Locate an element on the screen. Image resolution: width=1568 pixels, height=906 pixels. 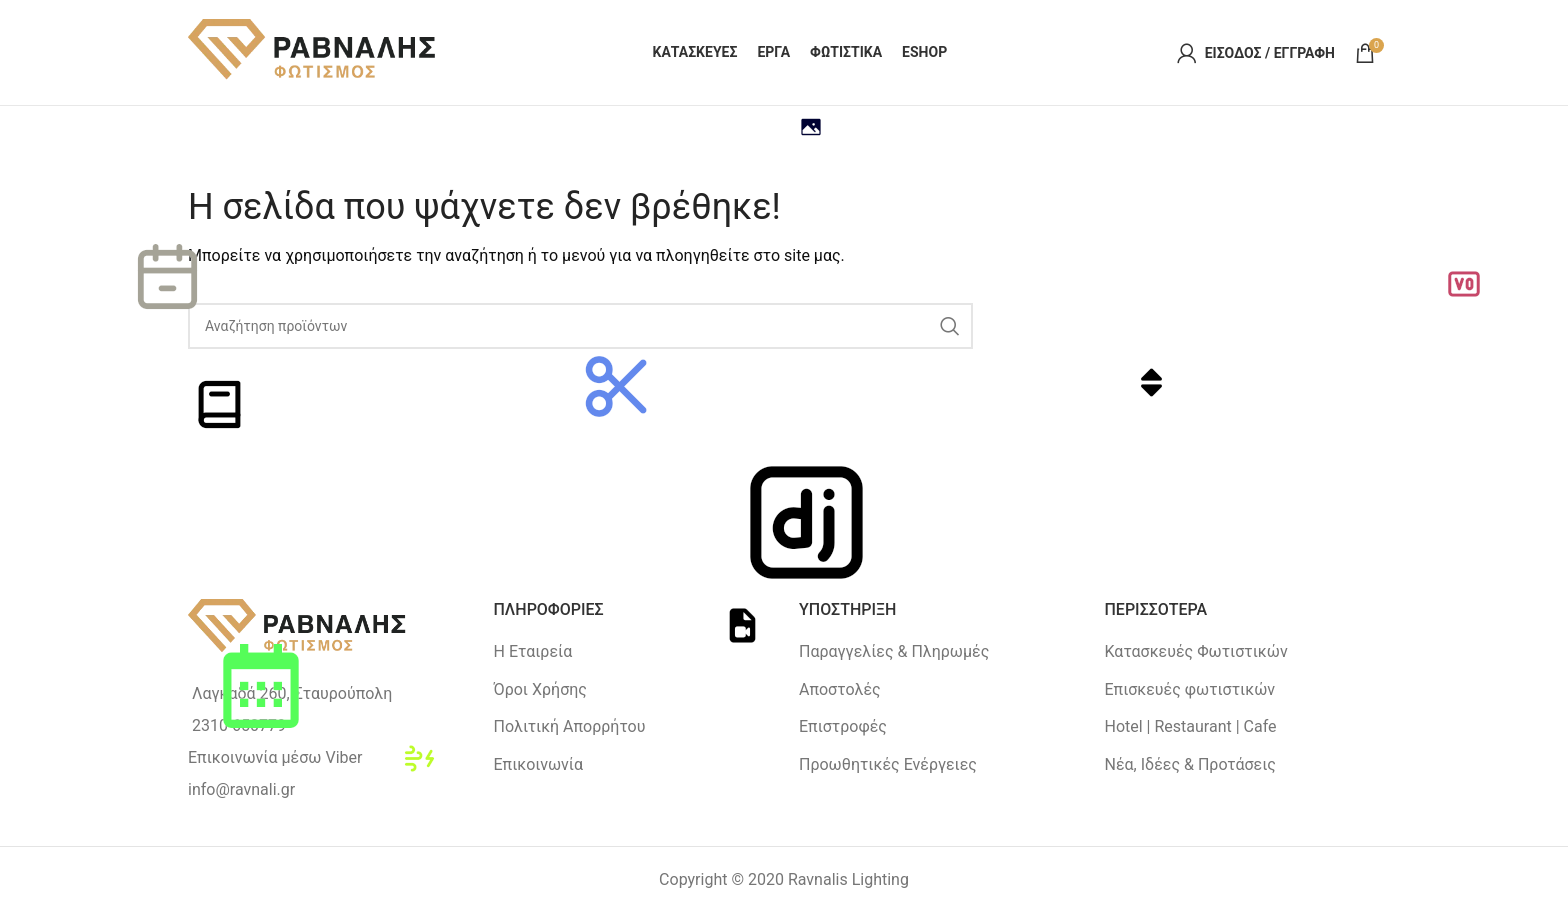
django web framework logo is located at coordinates (806, 522).